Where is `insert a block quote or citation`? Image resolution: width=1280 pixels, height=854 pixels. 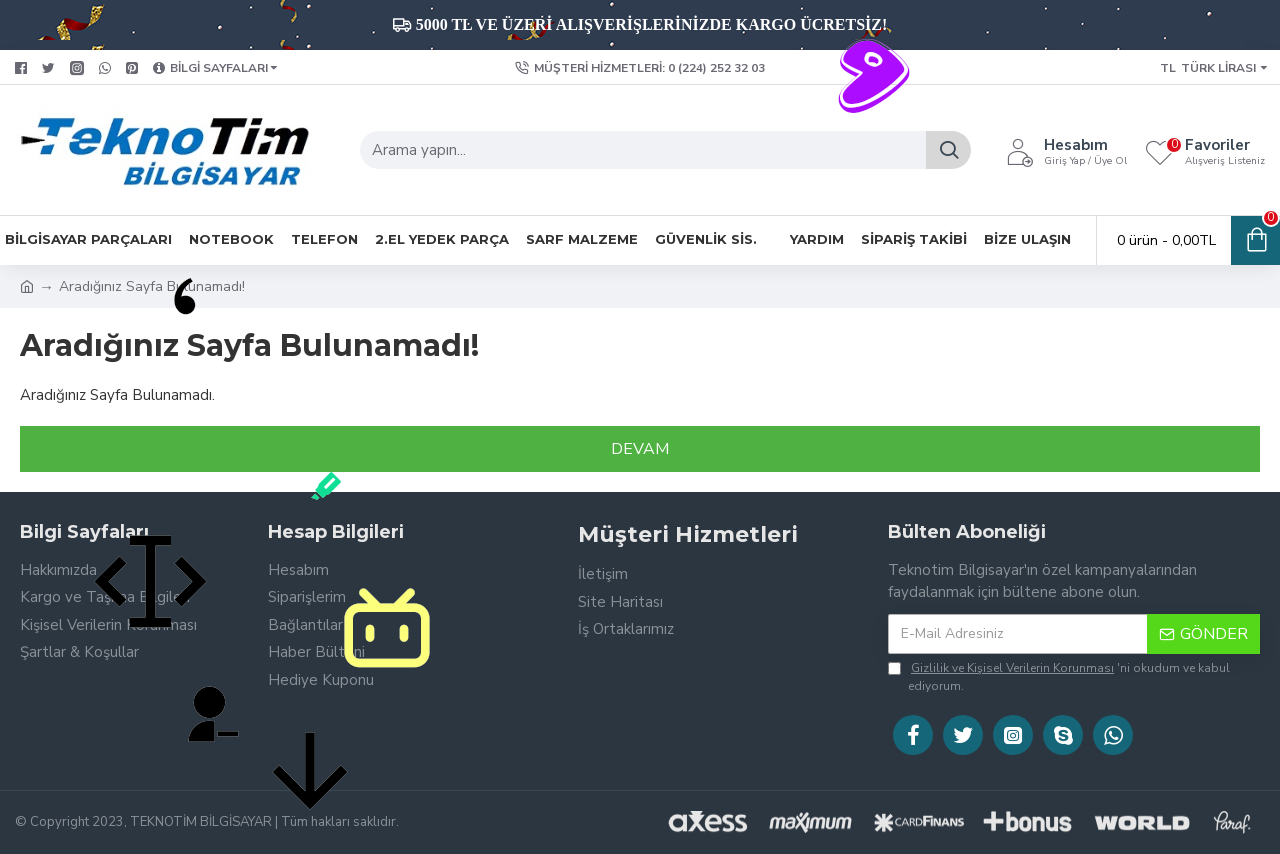 insert a block quote or citation is located at coordinates (185, 297).